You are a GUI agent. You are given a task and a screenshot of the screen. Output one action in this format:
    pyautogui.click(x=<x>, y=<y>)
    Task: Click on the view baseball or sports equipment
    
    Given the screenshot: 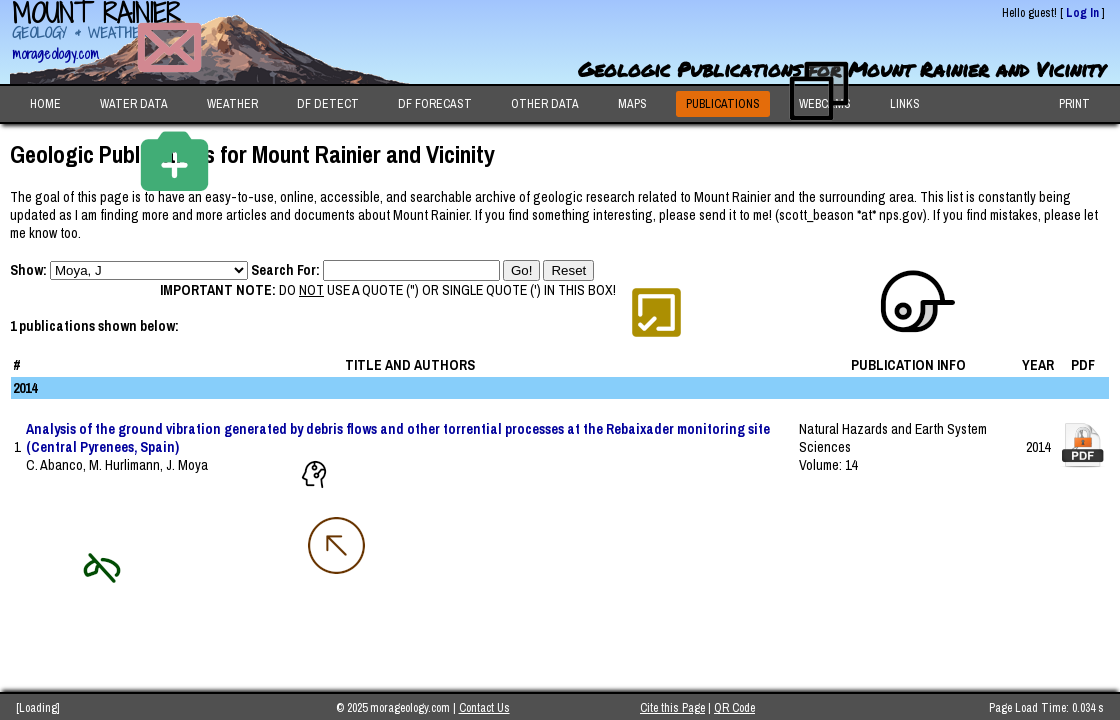 What is the action you would take?
    pyautogui.click(x=915, y=302)
    